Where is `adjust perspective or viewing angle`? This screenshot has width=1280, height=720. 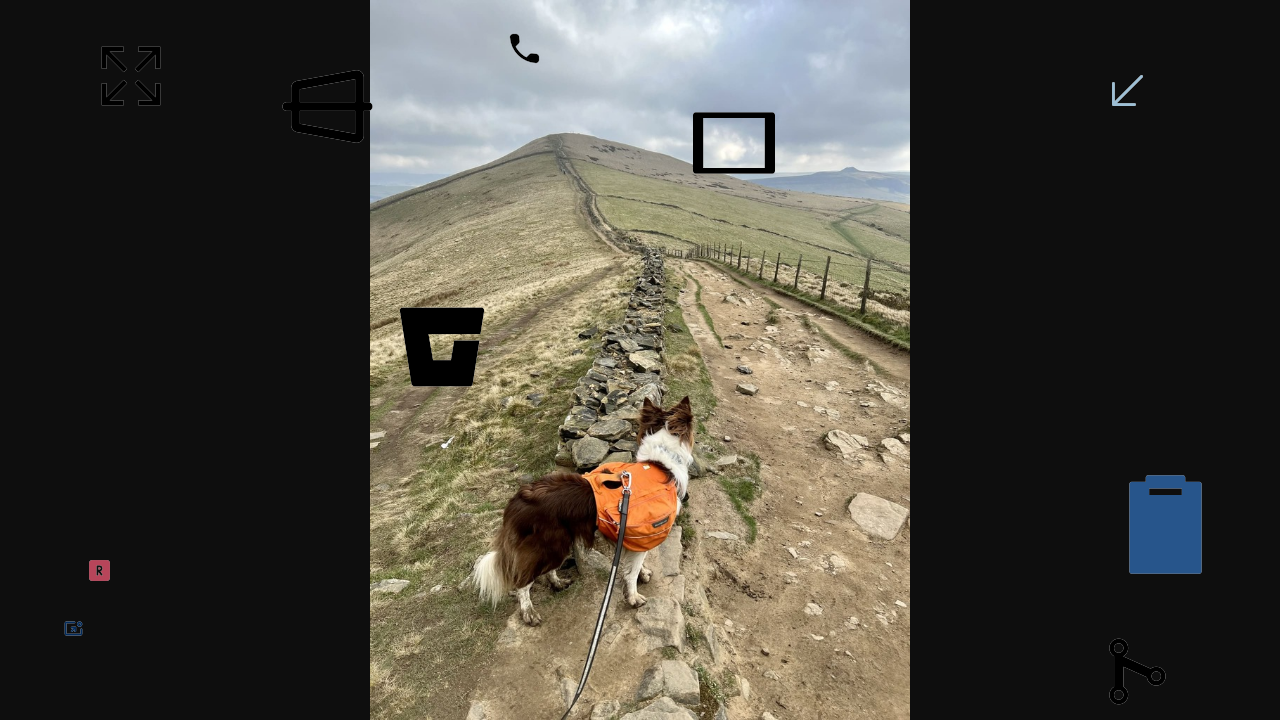
adjust perspective or viewing angle is located at coordinates (327, 106).